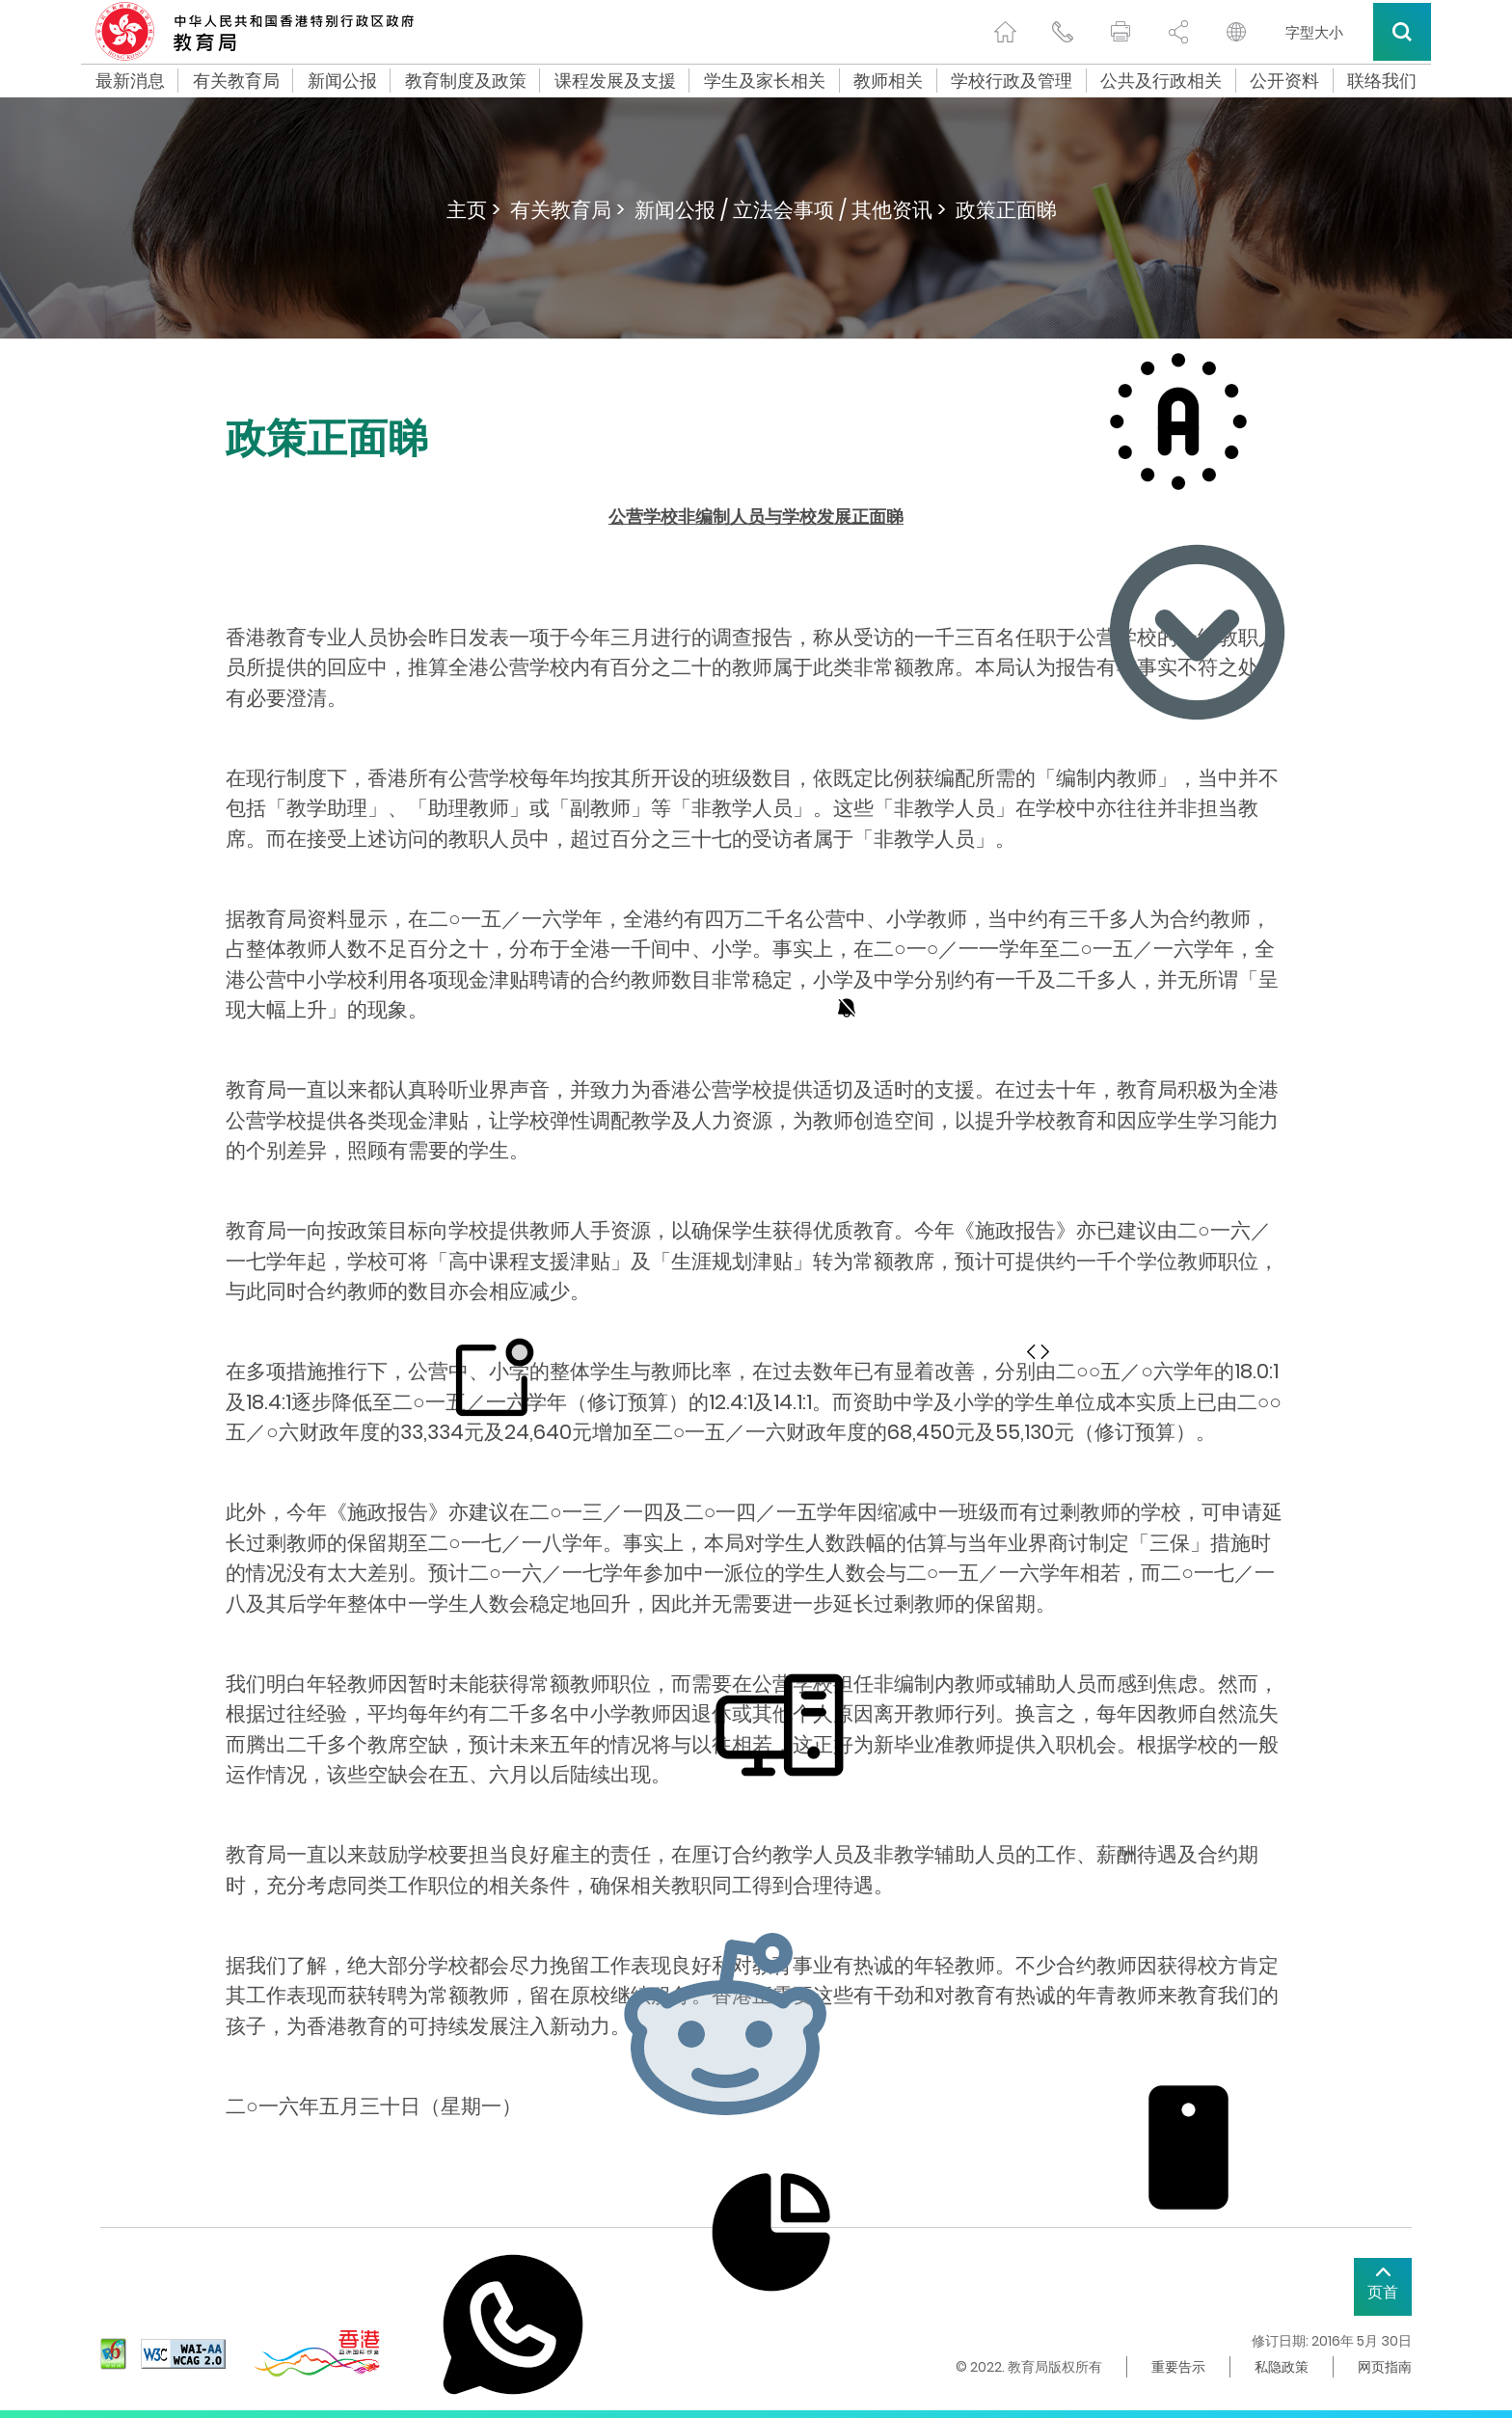 This screenshot has width=1512, height=2418. What do you see at coordinates (770, 2232) in the screenshot?
I see `view analytics or statistics breakdown` at bounding box center [770, 2232].